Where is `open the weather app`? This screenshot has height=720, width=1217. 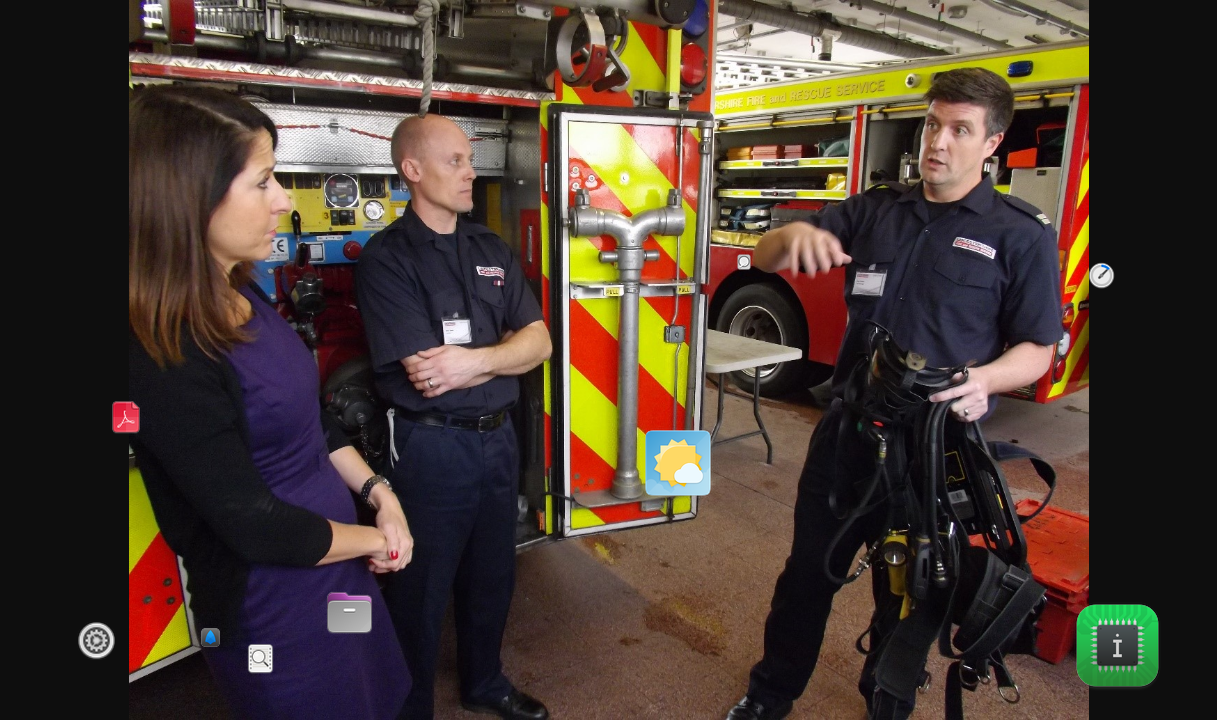 open the weather app is located at coordinates (678, 463).